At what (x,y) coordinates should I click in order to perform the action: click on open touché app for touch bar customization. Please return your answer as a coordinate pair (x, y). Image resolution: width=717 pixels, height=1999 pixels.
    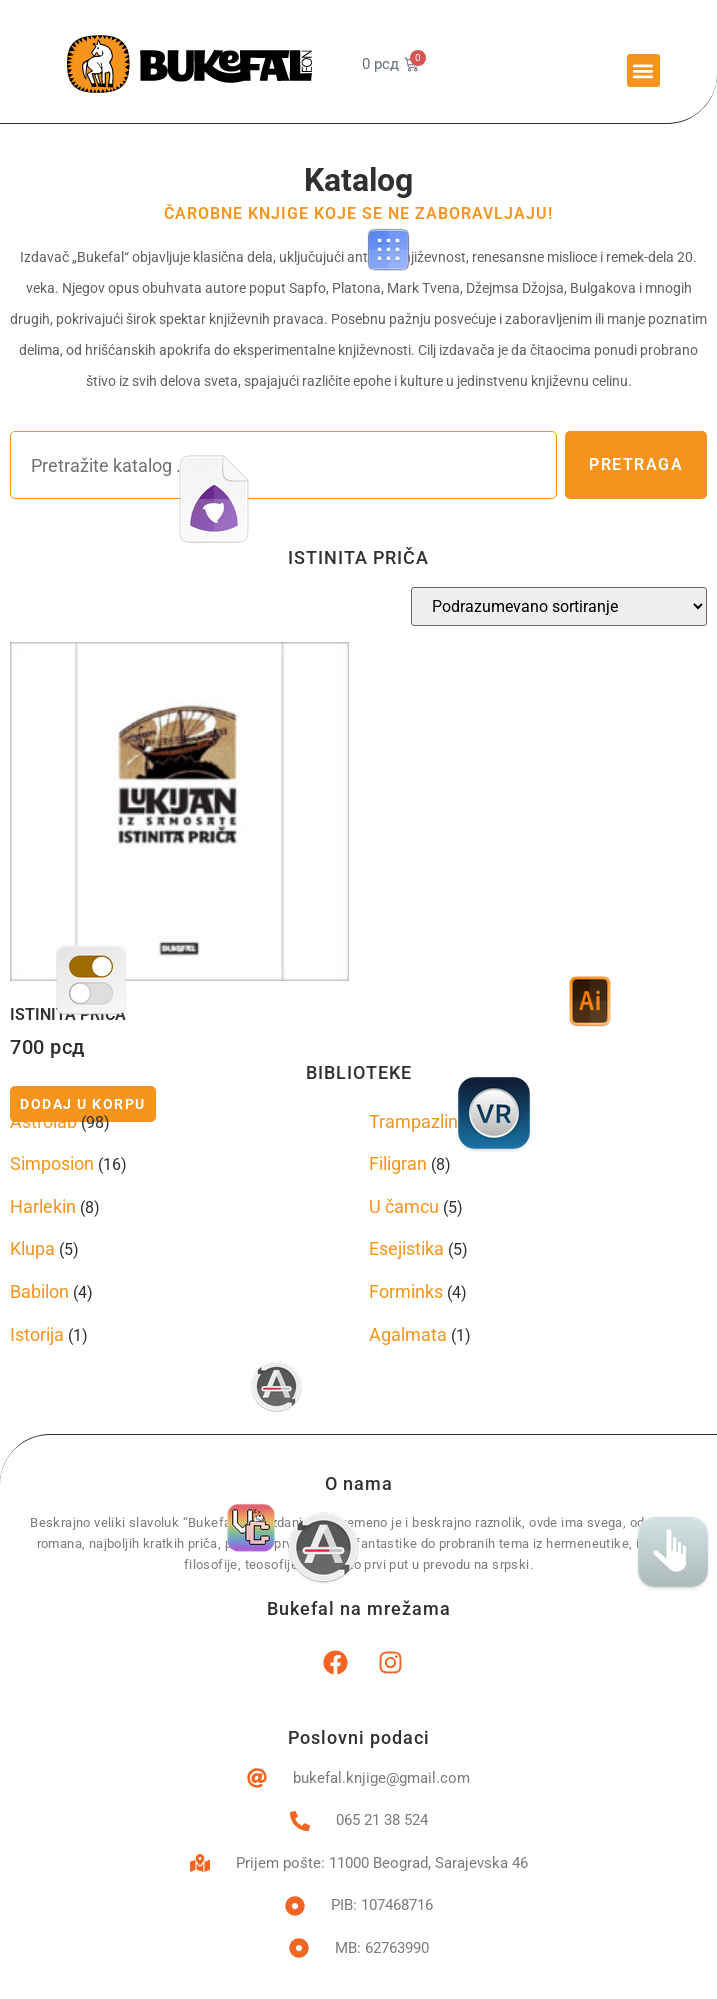
    Looking at the image, I should click on (673, 1552).